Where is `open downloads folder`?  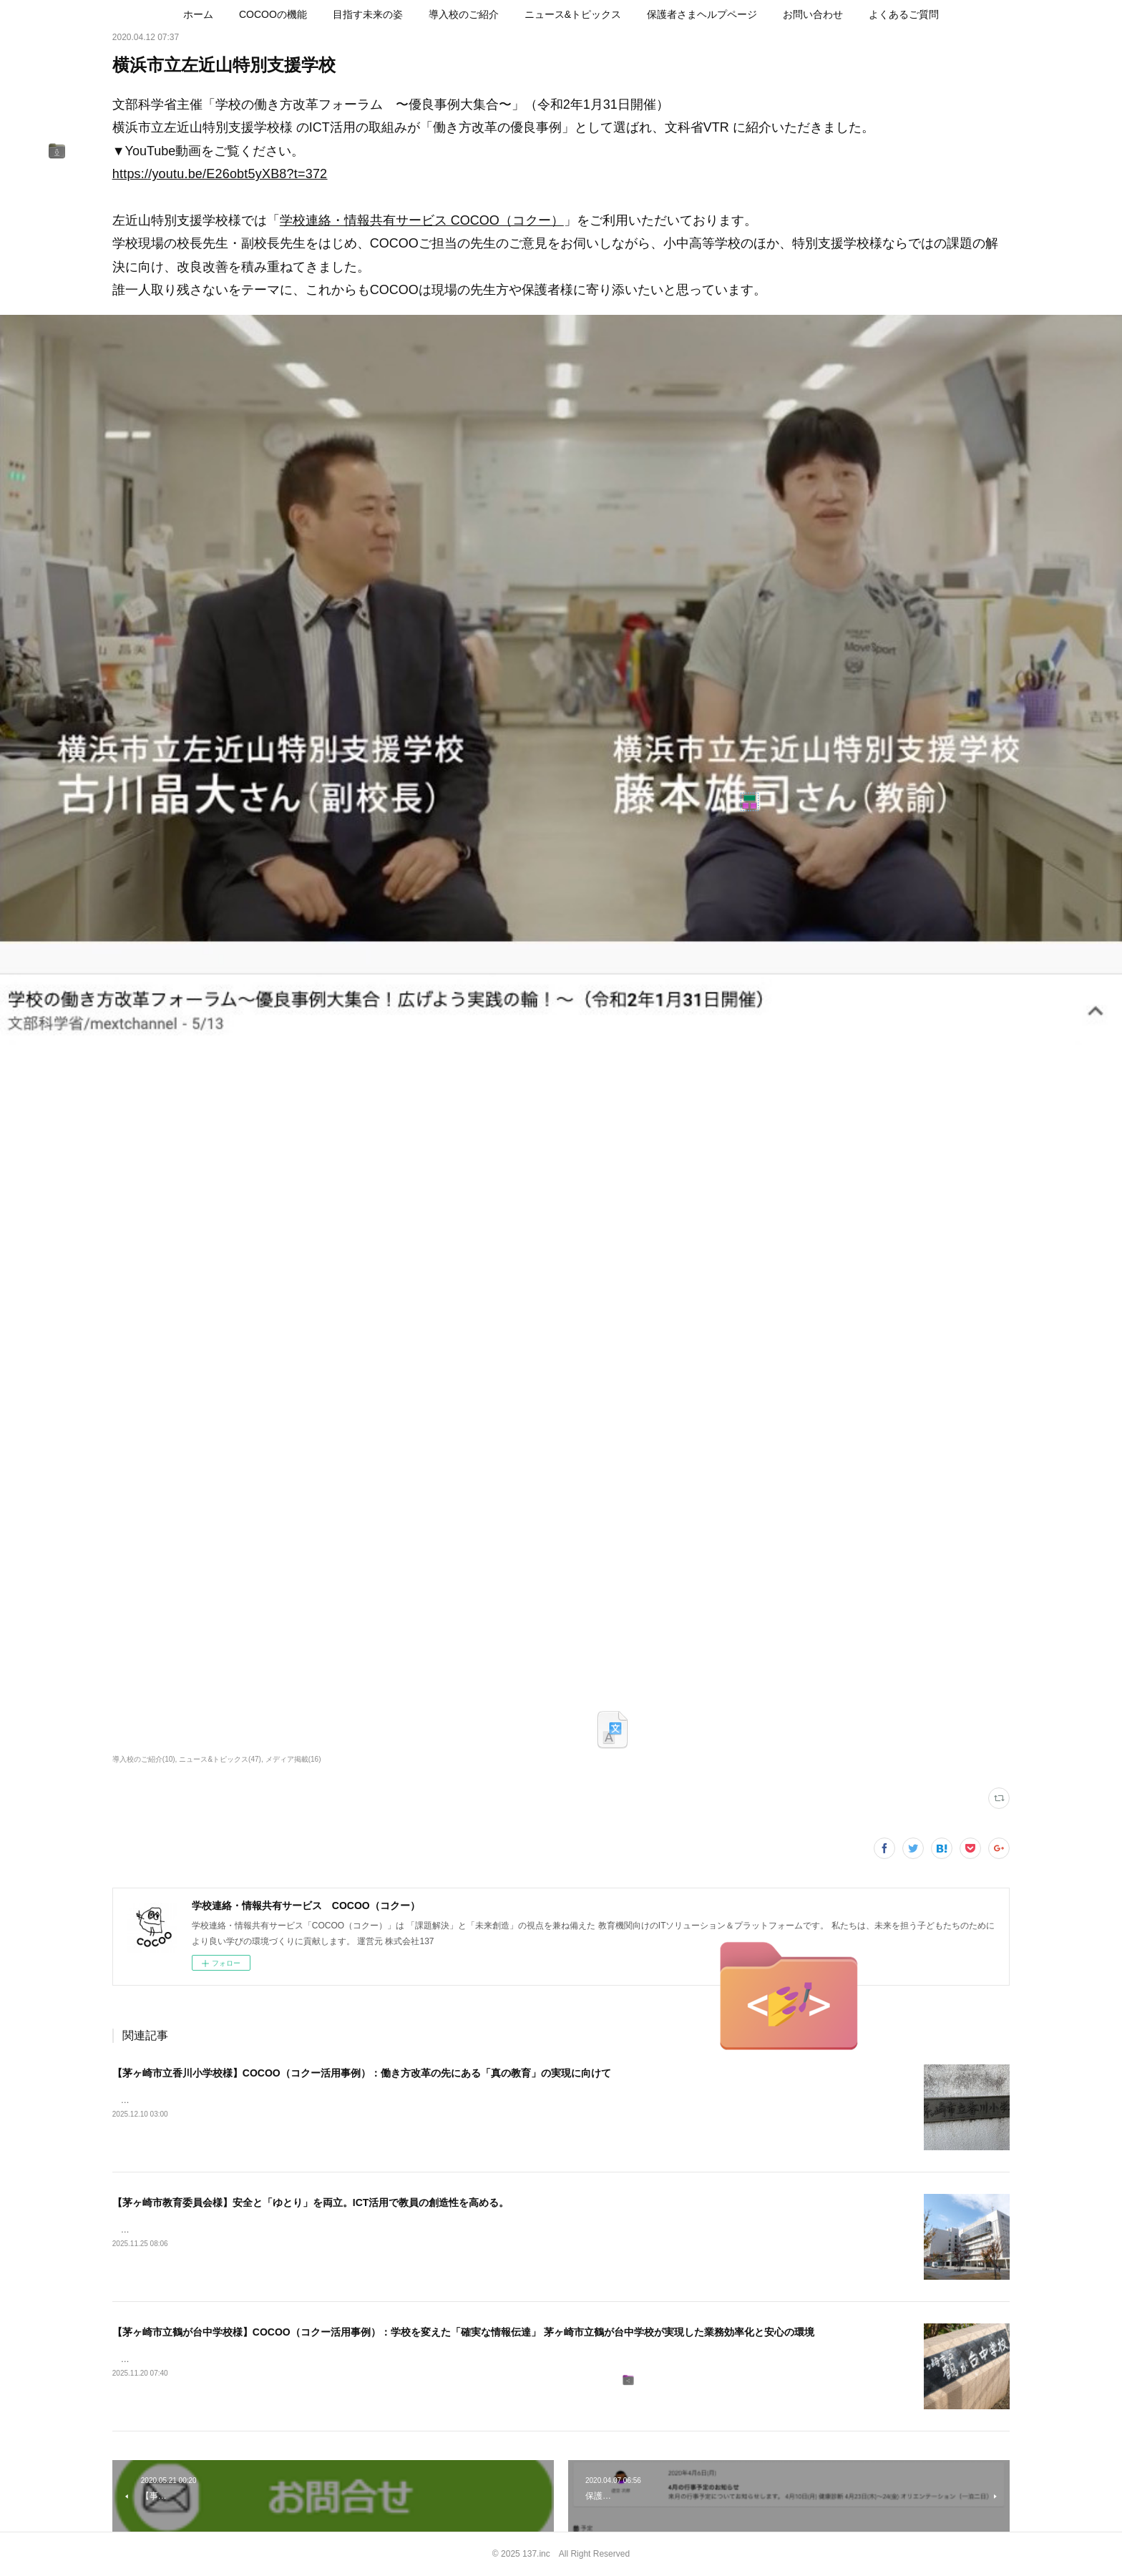
open downloads folder is located at coordinates (57, 150).